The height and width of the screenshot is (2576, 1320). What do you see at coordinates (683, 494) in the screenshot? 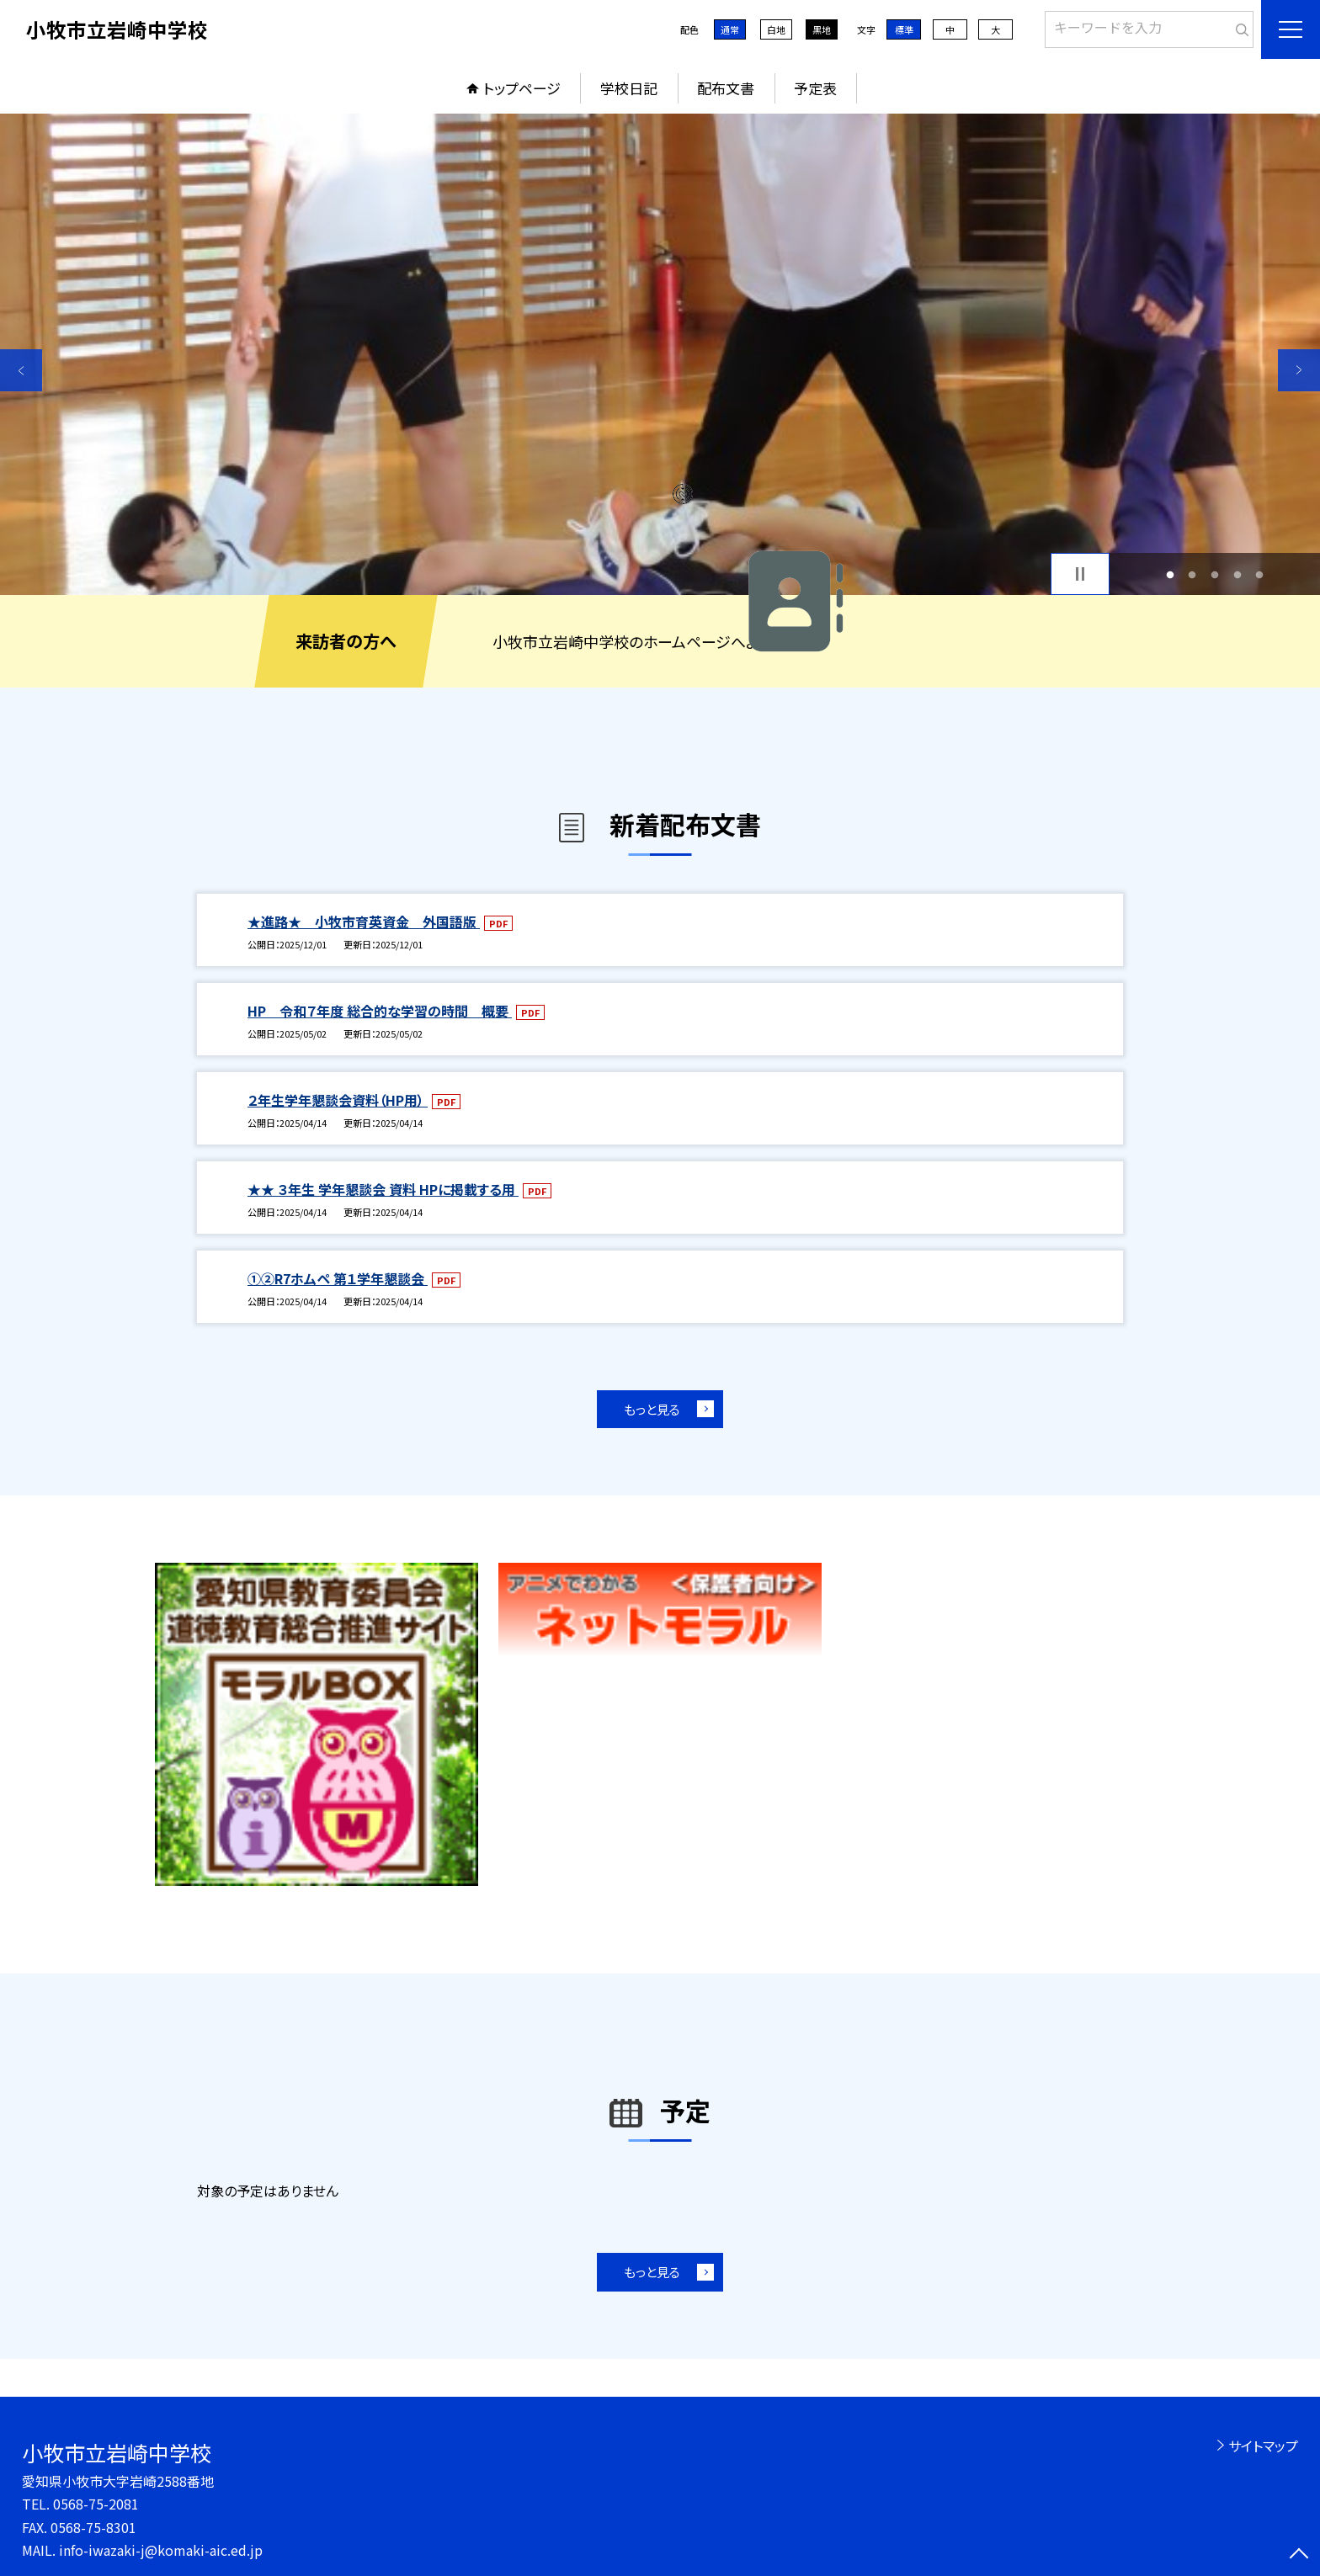
I see `indicates nfc directional communication capability` at bounding box center [683, 494].